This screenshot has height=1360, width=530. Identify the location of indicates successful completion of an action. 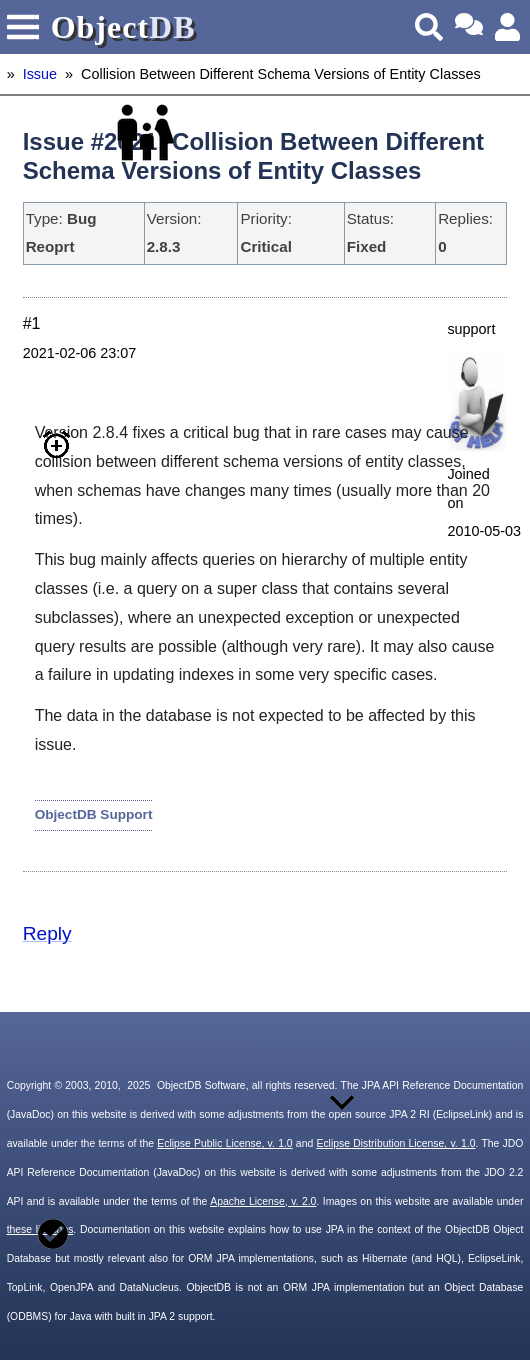
(53, 1234).